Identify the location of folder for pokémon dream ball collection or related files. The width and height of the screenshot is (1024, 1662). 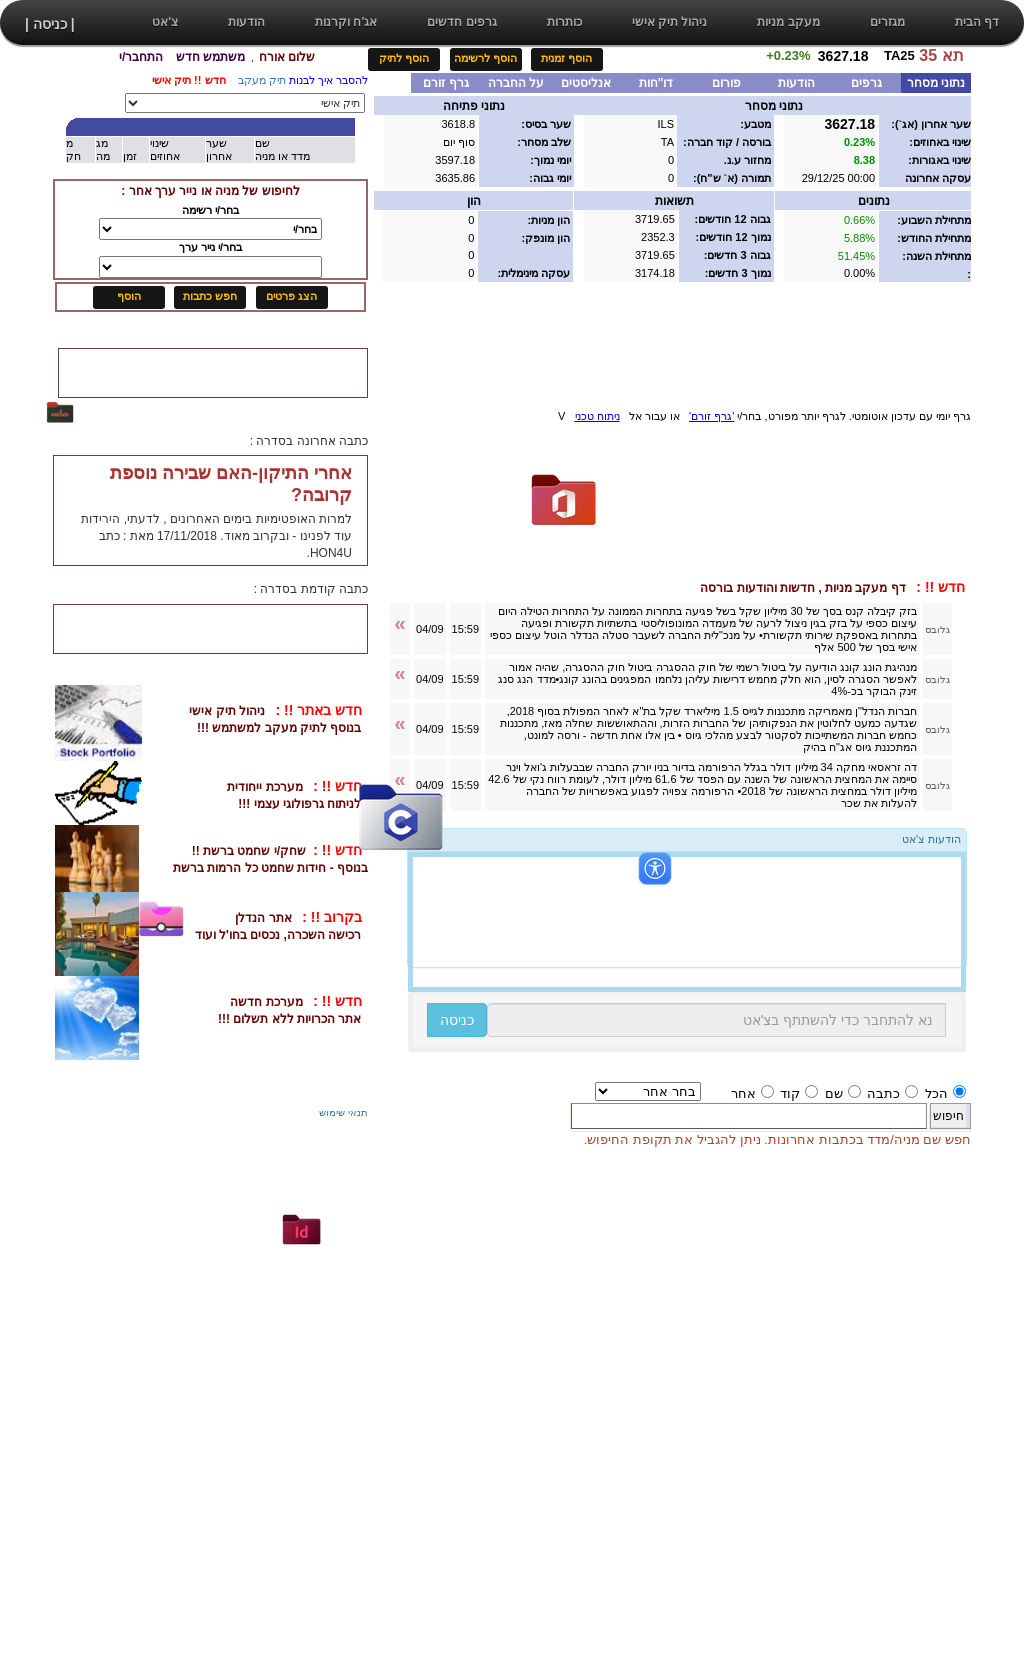
(161, 920).